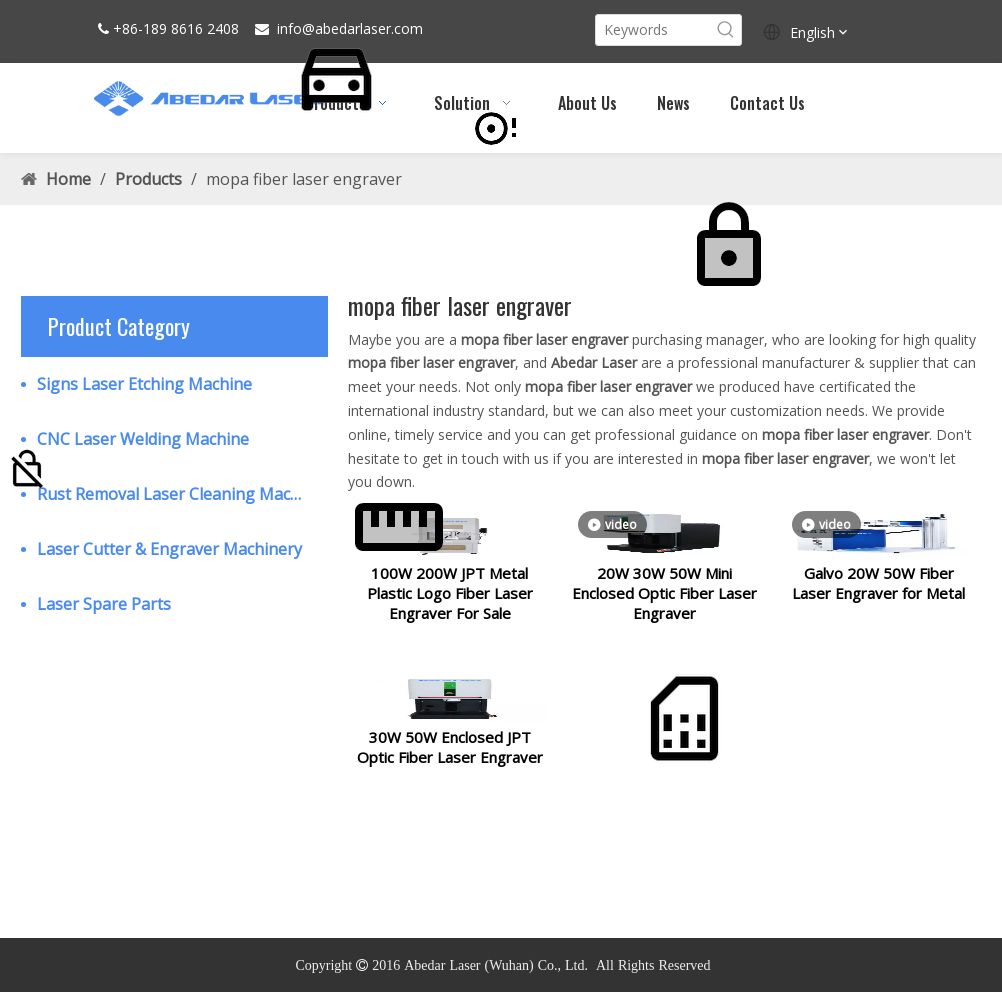 The width and height of the screenshot is (1002, 992). Describe the element at coordinates (684, 718) in the screenshot. I see `manage sim card settings` at that location.